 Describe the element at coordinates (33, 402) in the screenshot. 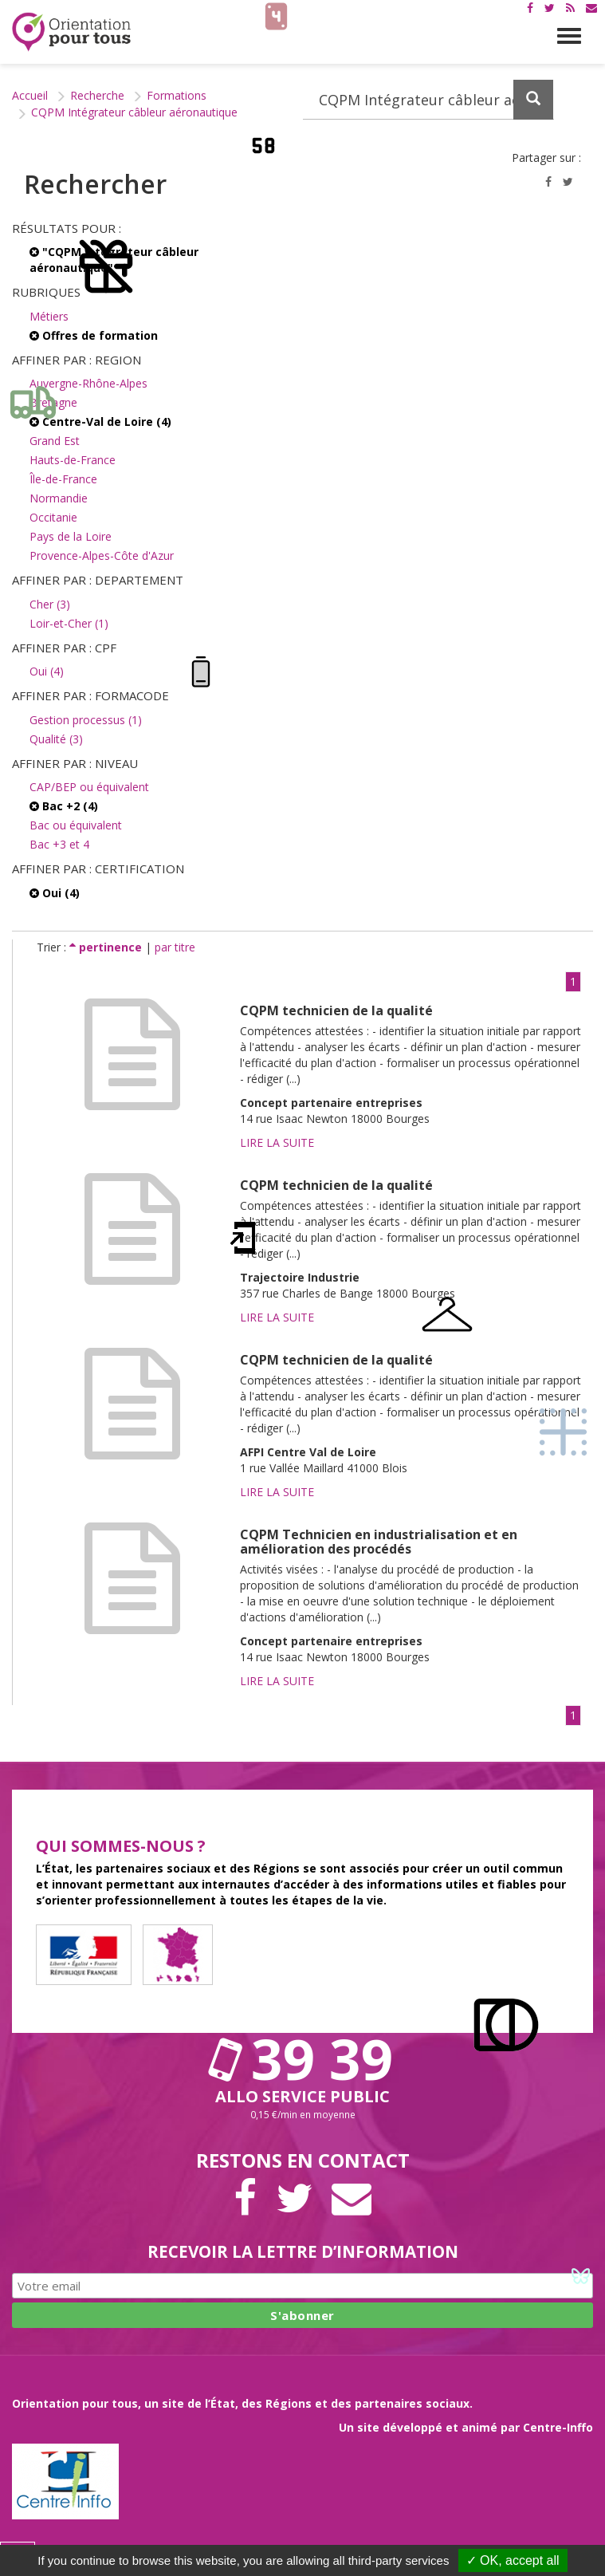

I see `track shipping or delivery status` at that location.